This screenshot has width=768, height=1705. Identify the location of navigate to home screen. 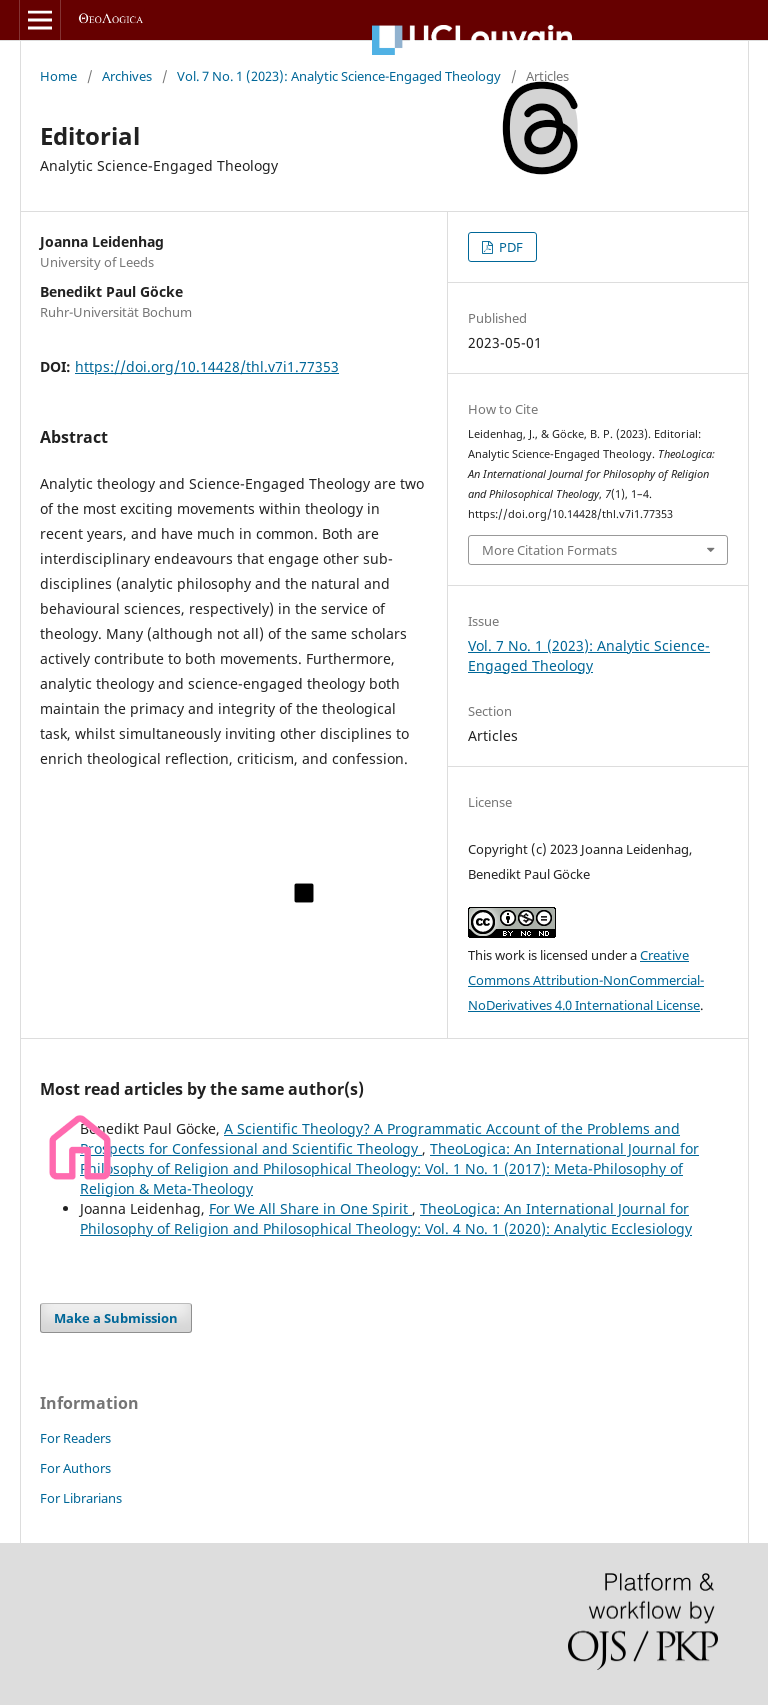
(80, 1149).